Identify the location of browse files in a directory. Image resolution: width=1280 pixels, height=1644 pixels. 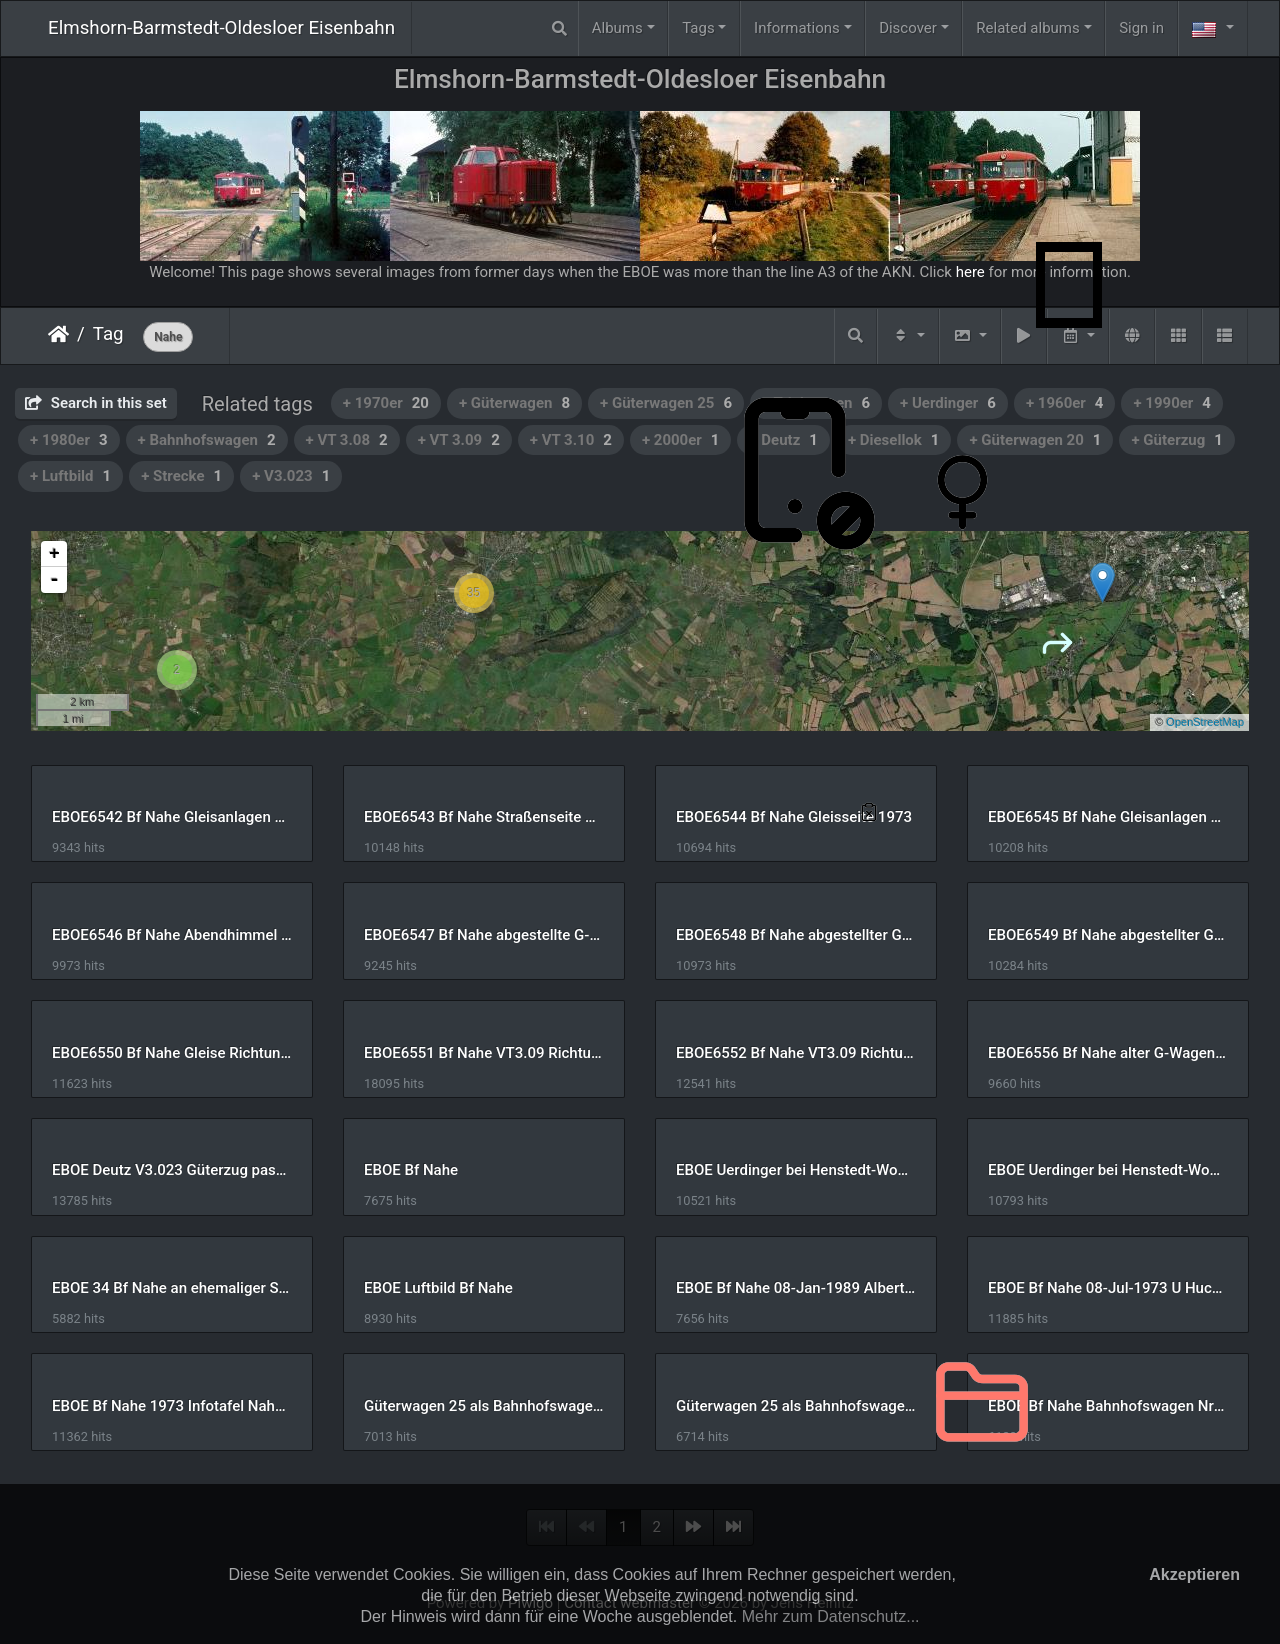
(982, 1404).